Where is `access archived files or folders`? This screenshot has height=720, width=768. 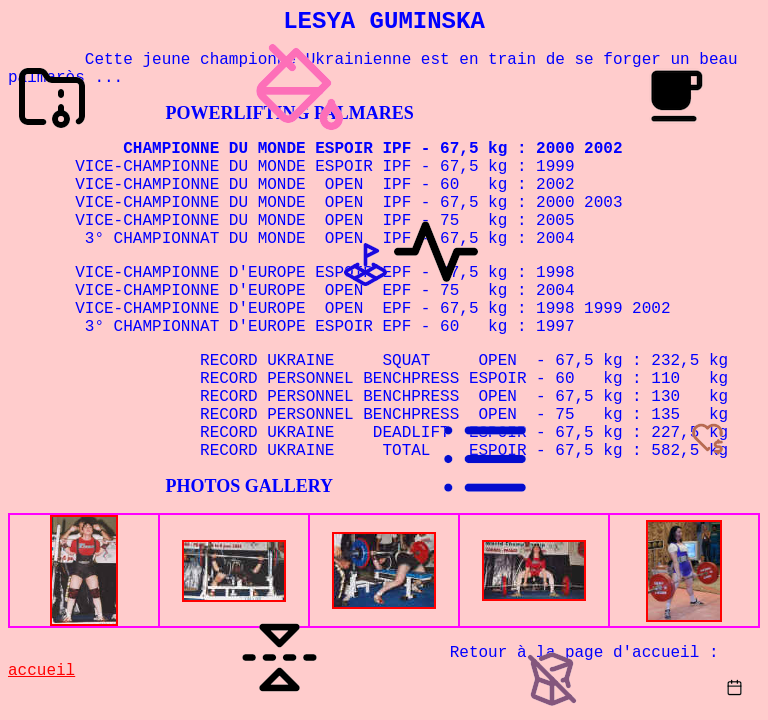 access archived files or folders is located at coordinates (52, 98).